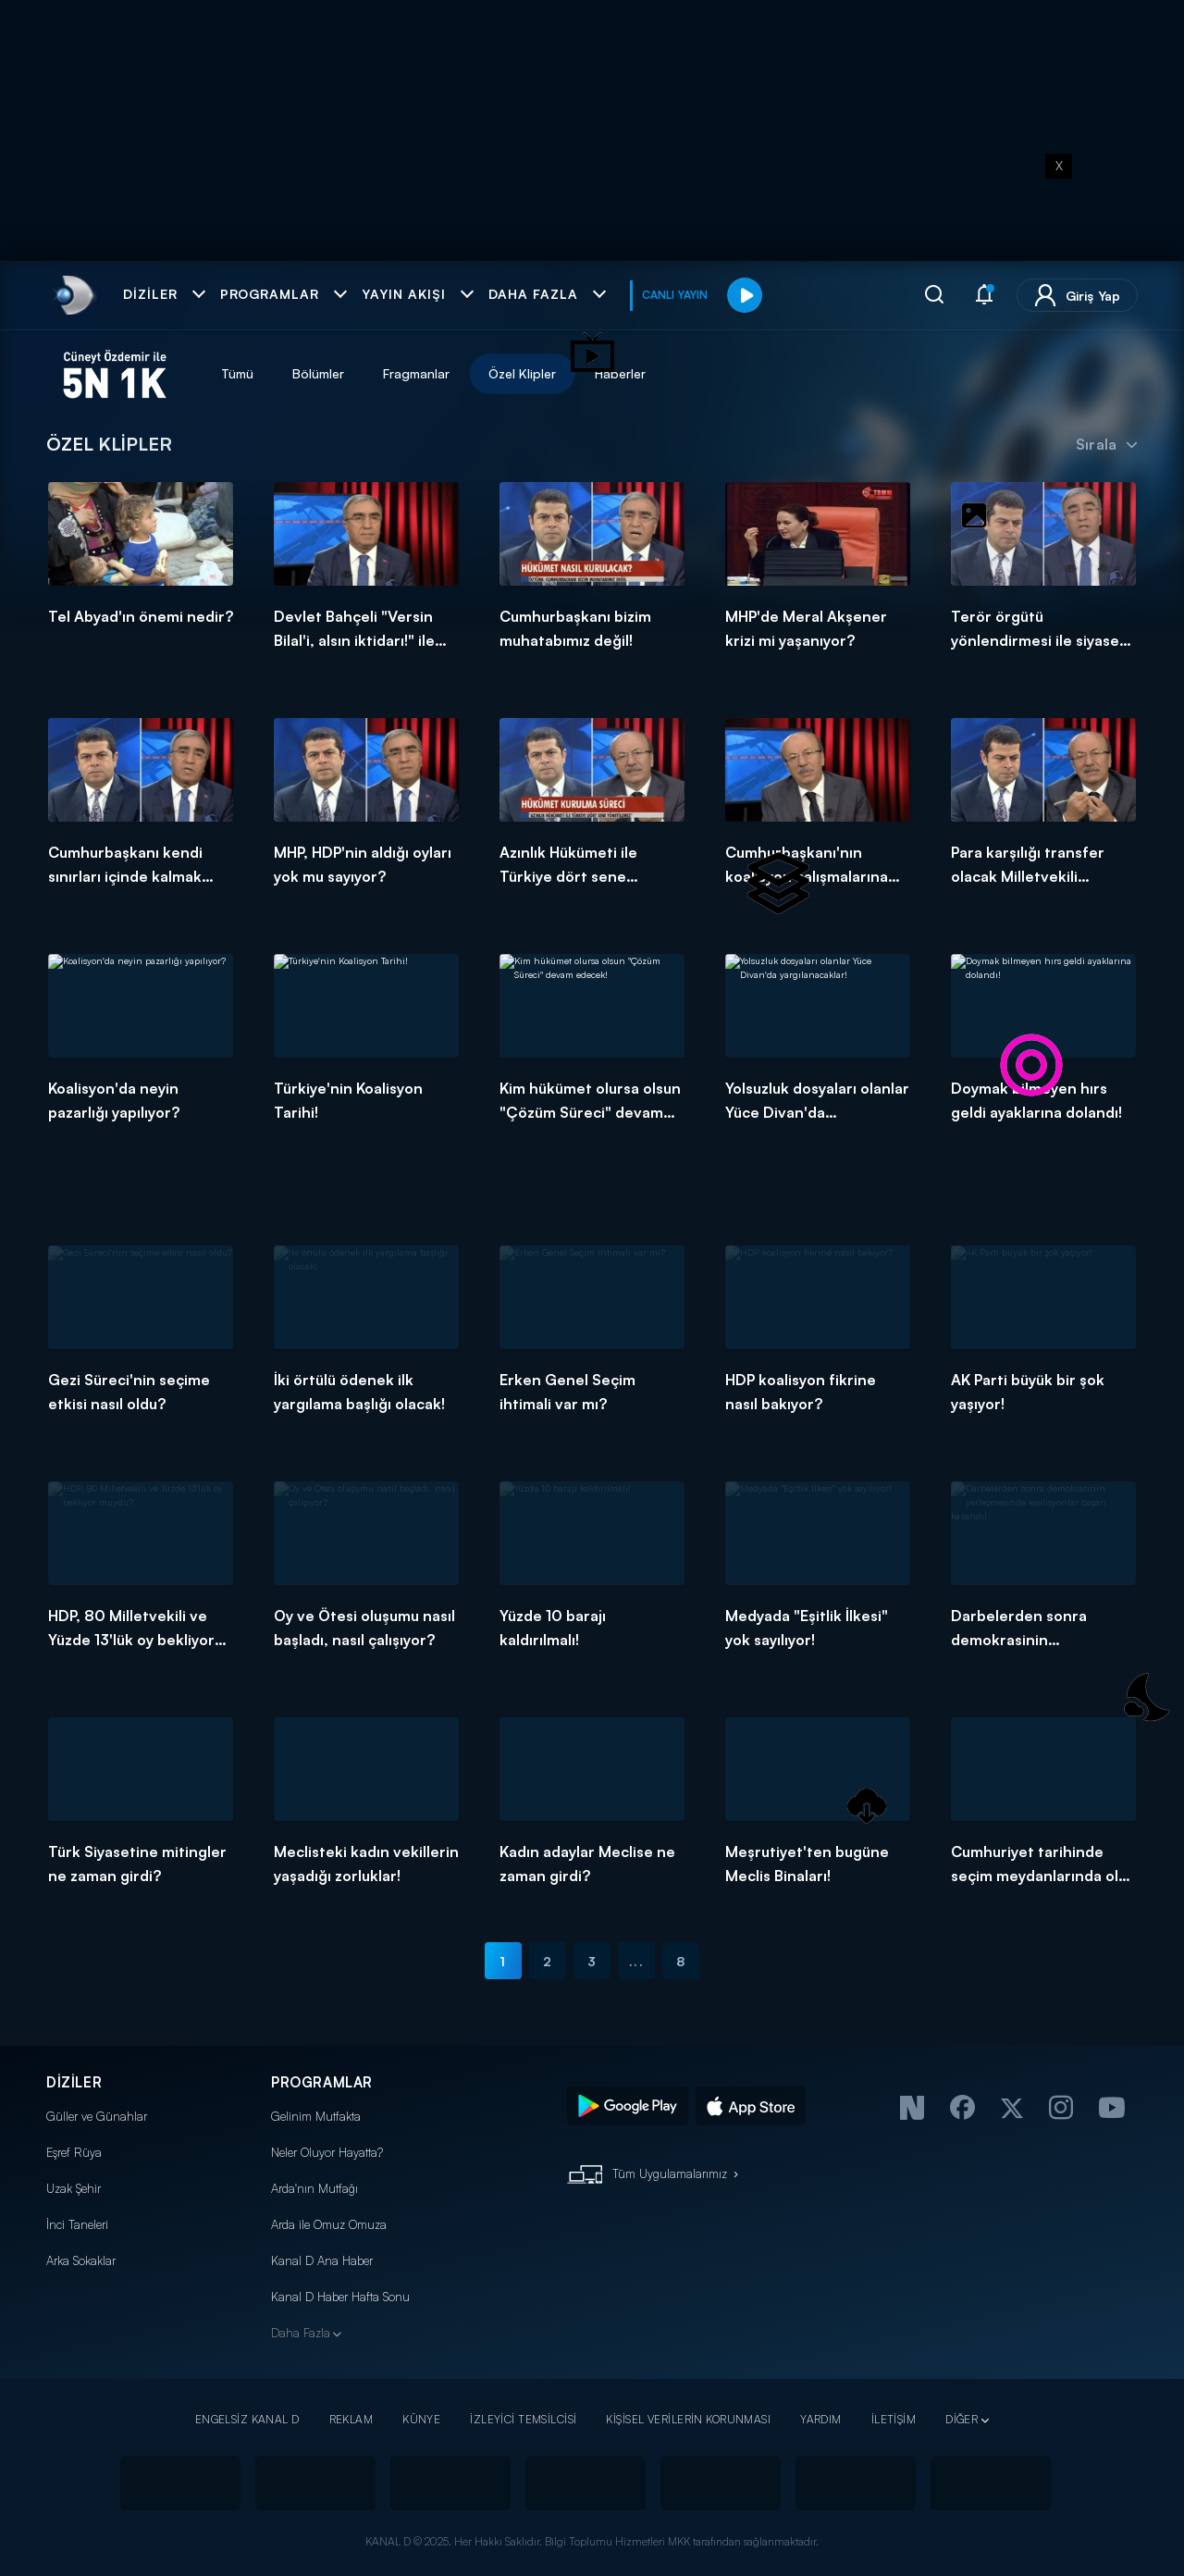 The height and width of the screenshot is (2576, 1184). What do you see at coordinates (867, 1806) in the screenshot?
I see `download file from cloud storage` at bounding box center [867, 1806].